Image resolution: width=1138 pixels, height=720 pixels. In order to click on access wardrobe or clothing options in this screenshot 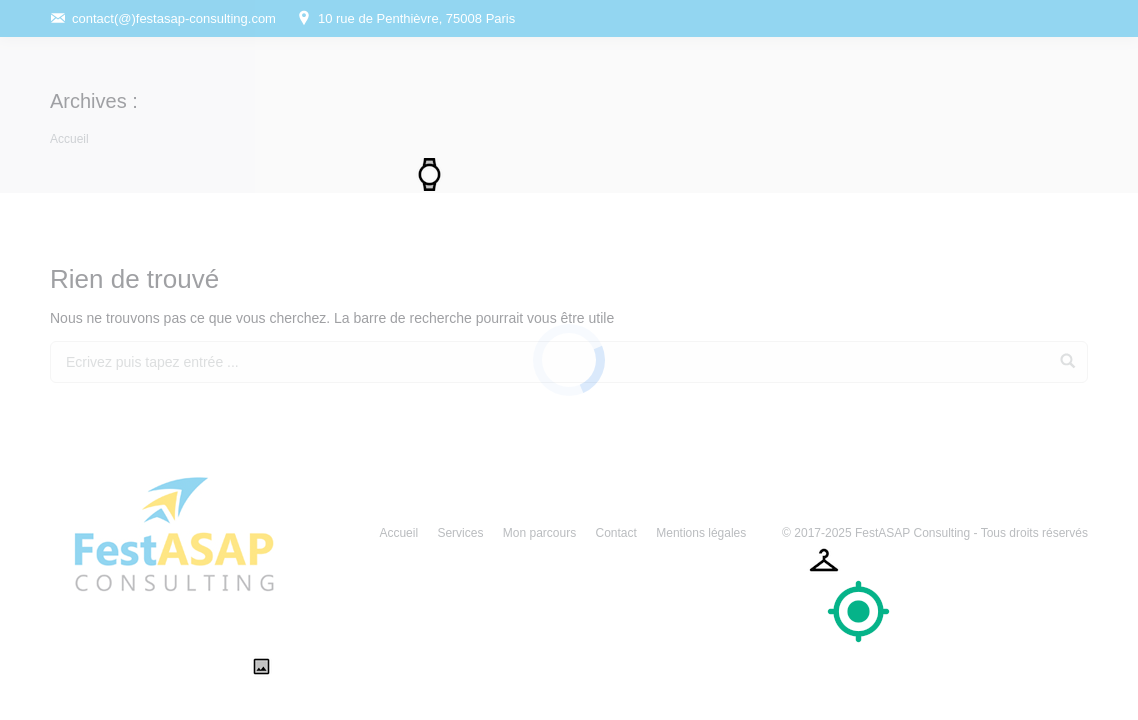, I will do `click(824, 560)`.